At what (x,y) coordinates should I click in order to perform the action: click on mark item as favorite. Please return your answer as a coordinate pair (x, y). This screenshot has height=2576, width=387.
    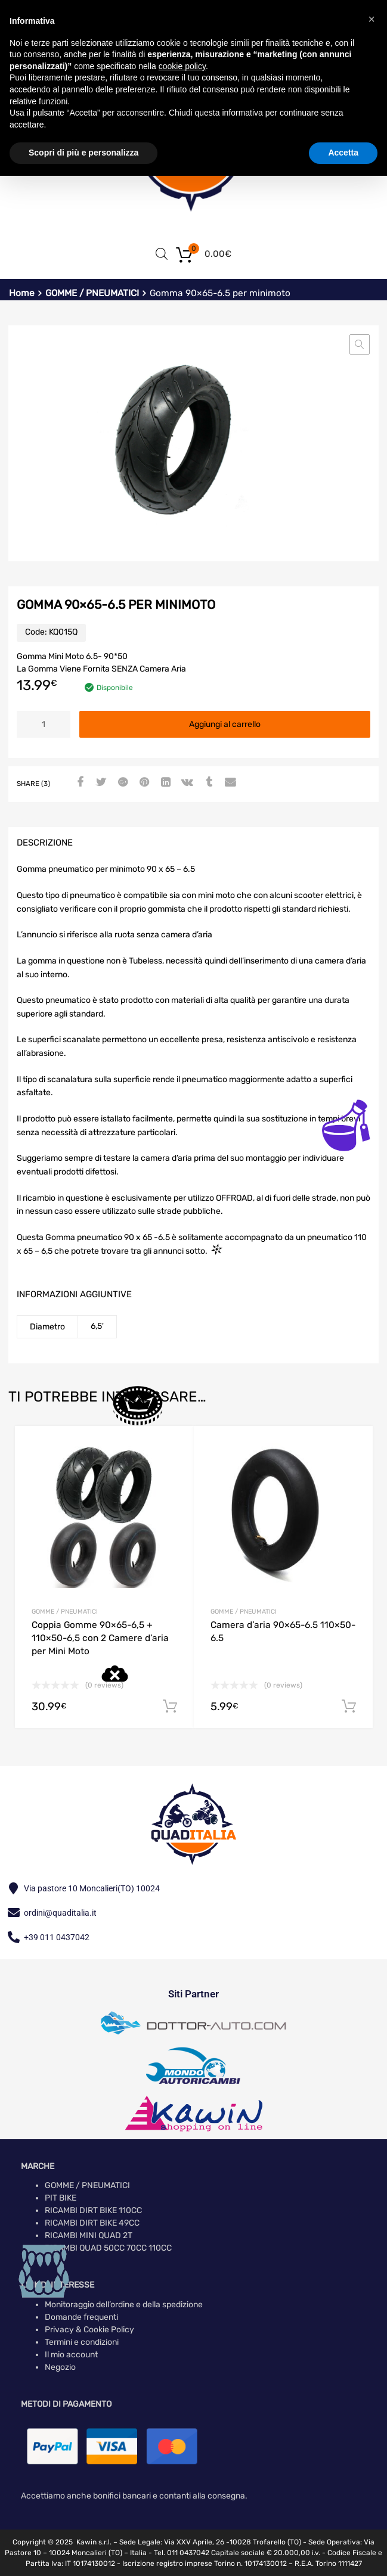
    Looking at the image, I should click on (216, 1249).